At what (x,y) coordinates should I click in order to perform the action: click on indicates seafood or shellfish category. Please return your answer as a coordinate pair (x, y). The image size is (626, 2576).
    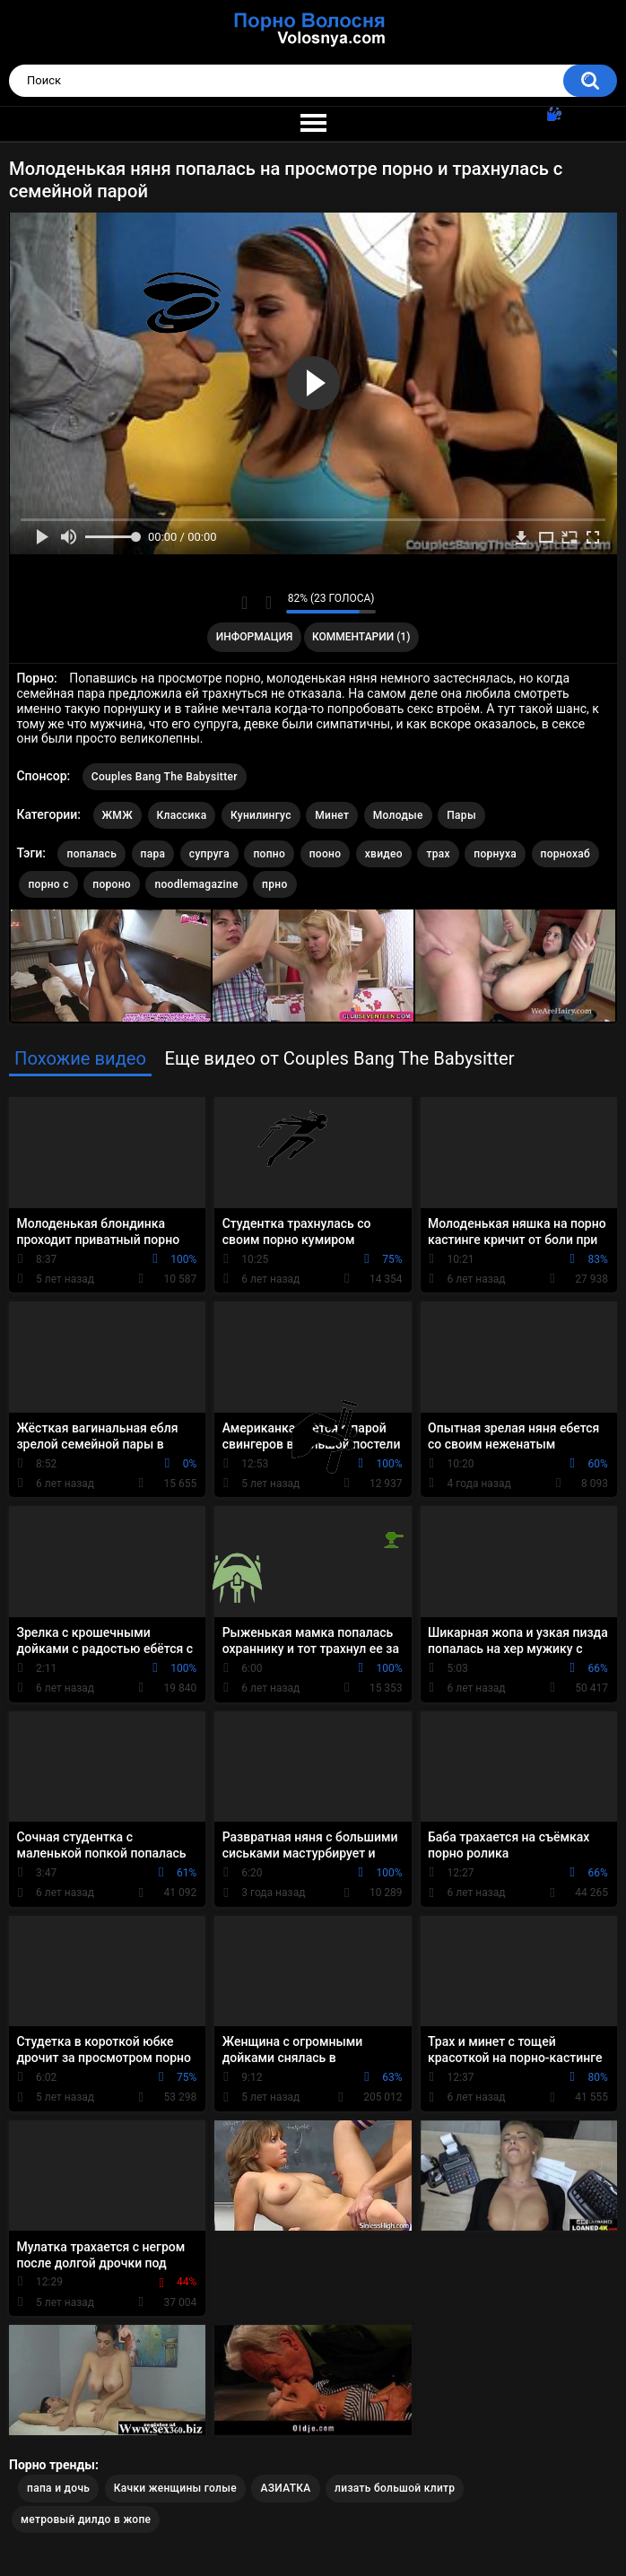
    Looking at the image, I should click on (182, 302).